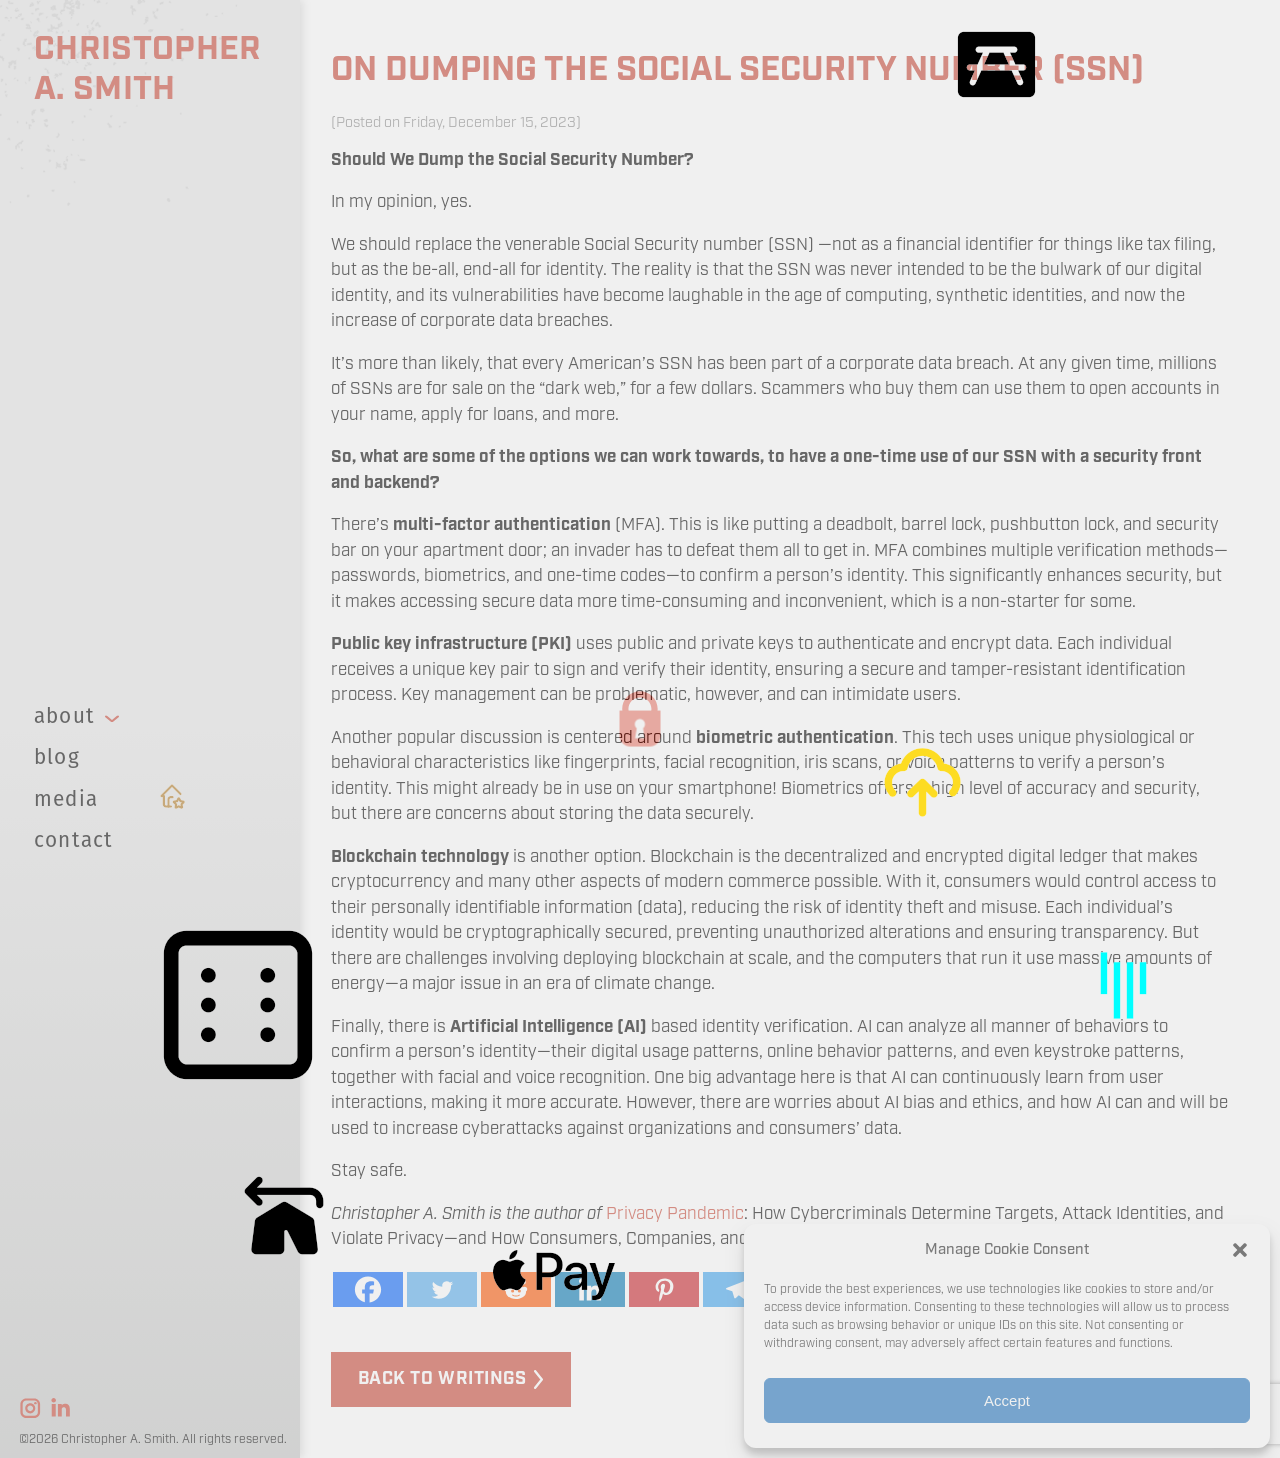  Describe the element at coordinates (996, 64) in the screenshot. I see `indicates a picnic area or rest stop` at that location.